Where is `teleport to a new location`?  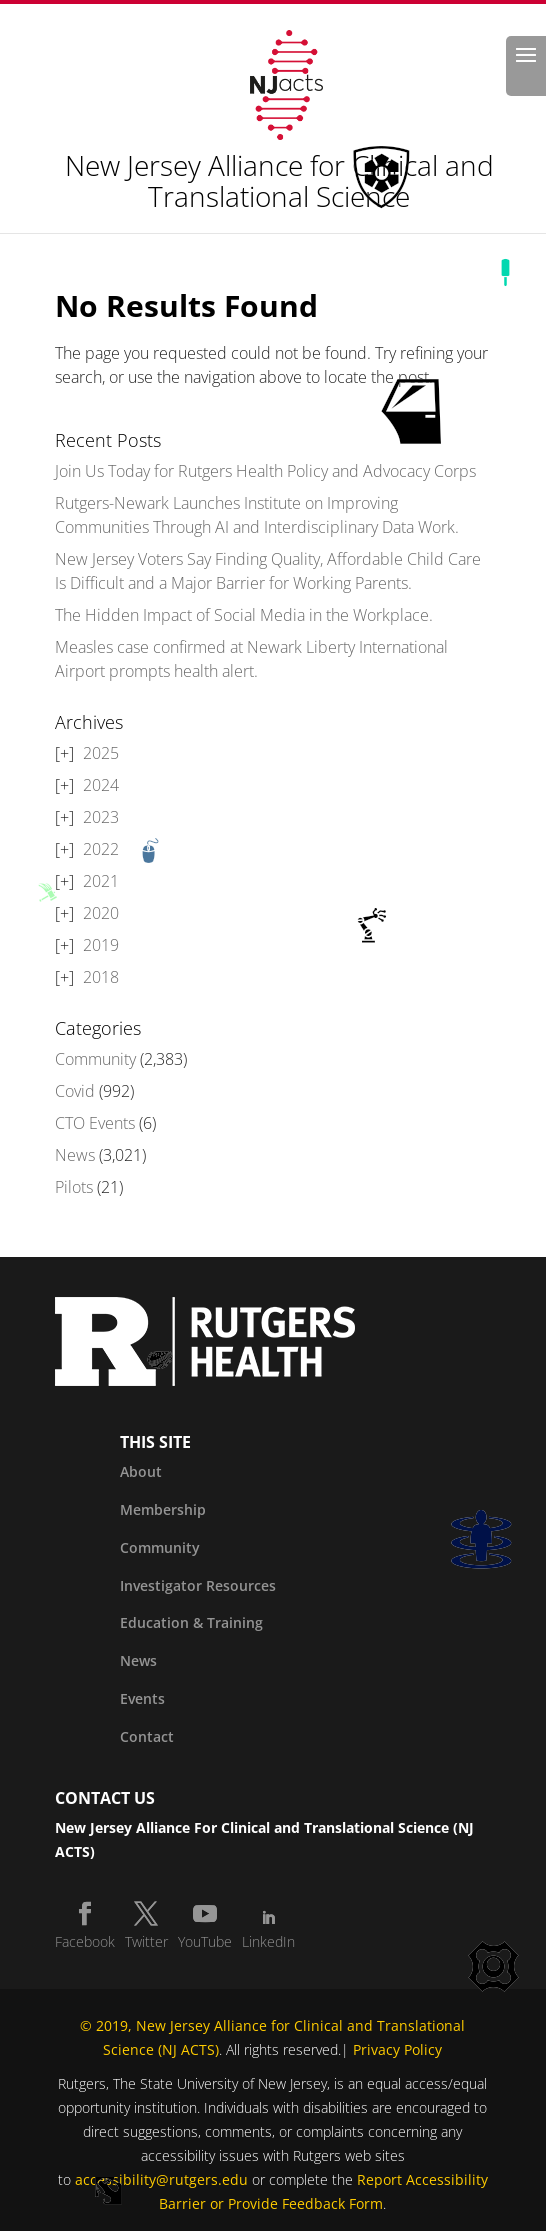 teleport to a new location is located at coordinates (481, 1540).